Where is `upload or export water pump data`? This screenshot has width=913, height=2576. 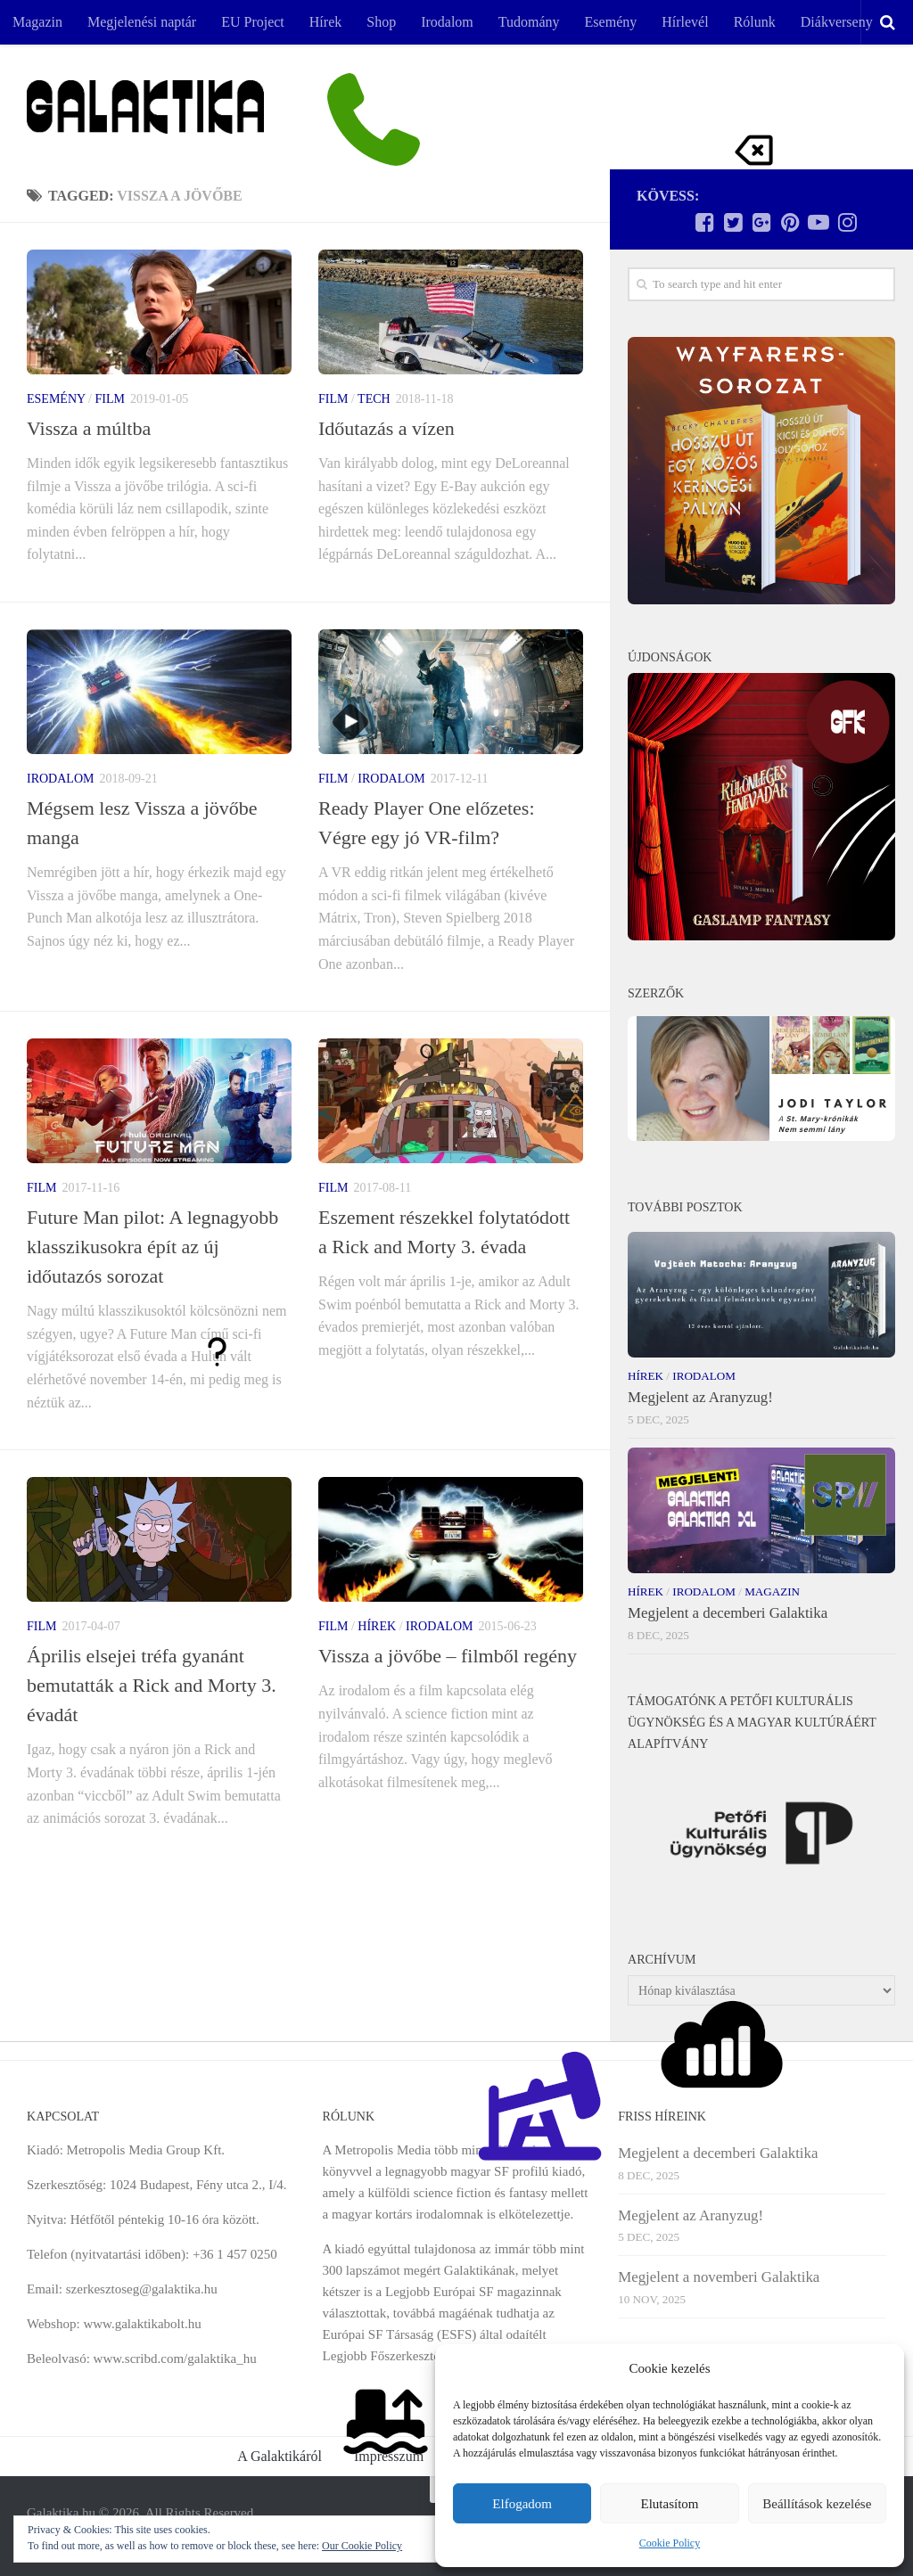
upload or export water pump data is located at coordinates (385, 2419).